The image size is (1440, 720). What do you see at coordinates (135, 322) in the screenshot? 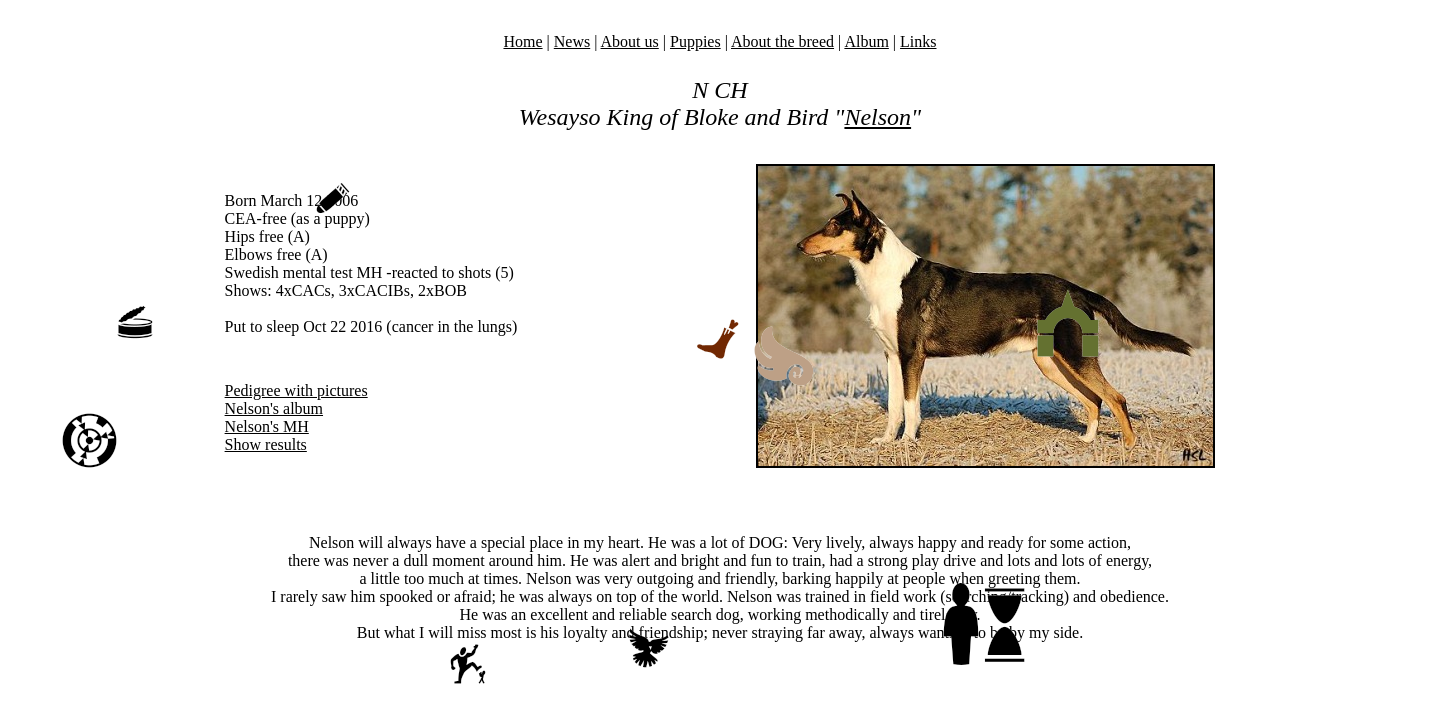
I see `opened canned food item` at bounding box center [135, 322].